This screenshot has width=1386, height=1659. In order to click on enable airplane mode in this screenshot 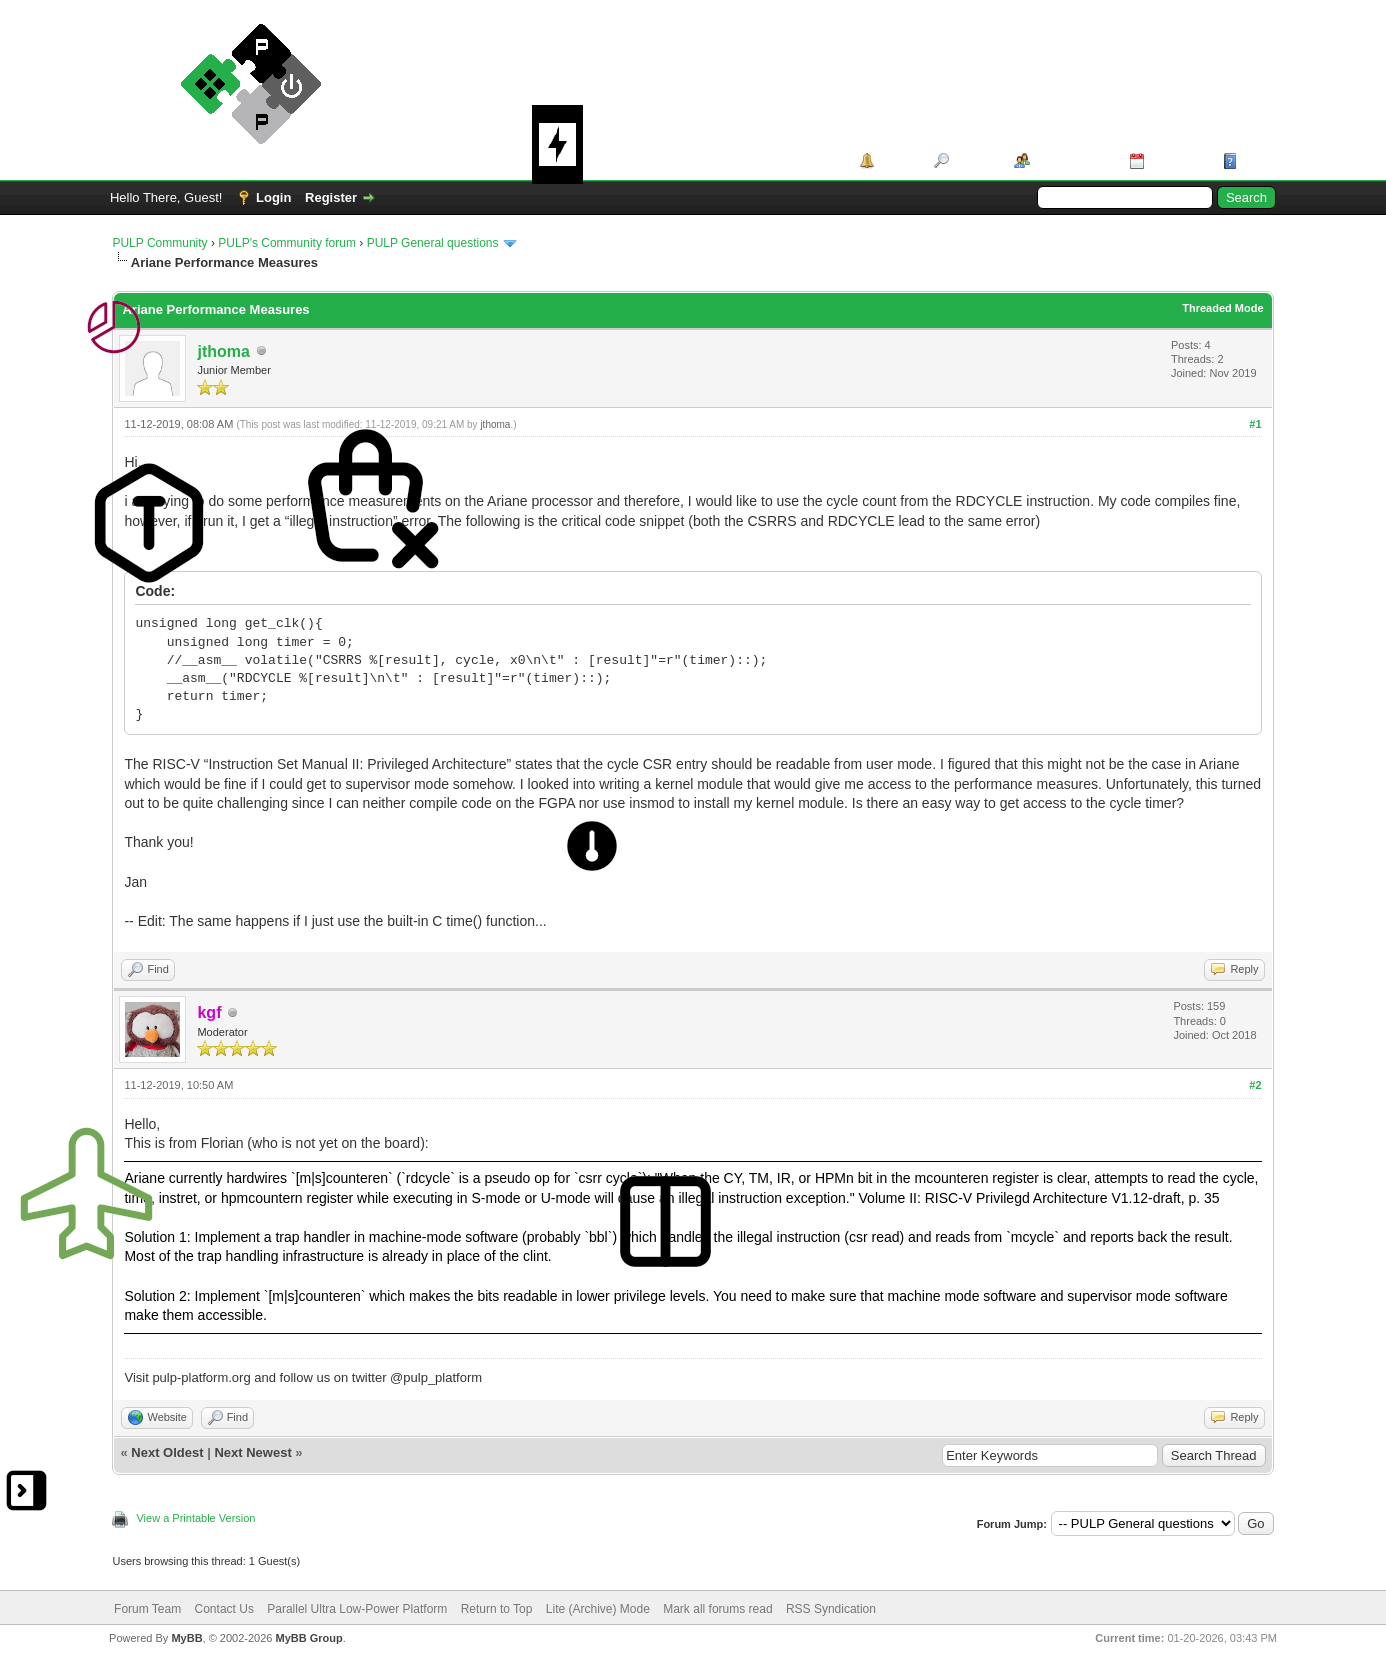, I will do `click(86, 1193)`.